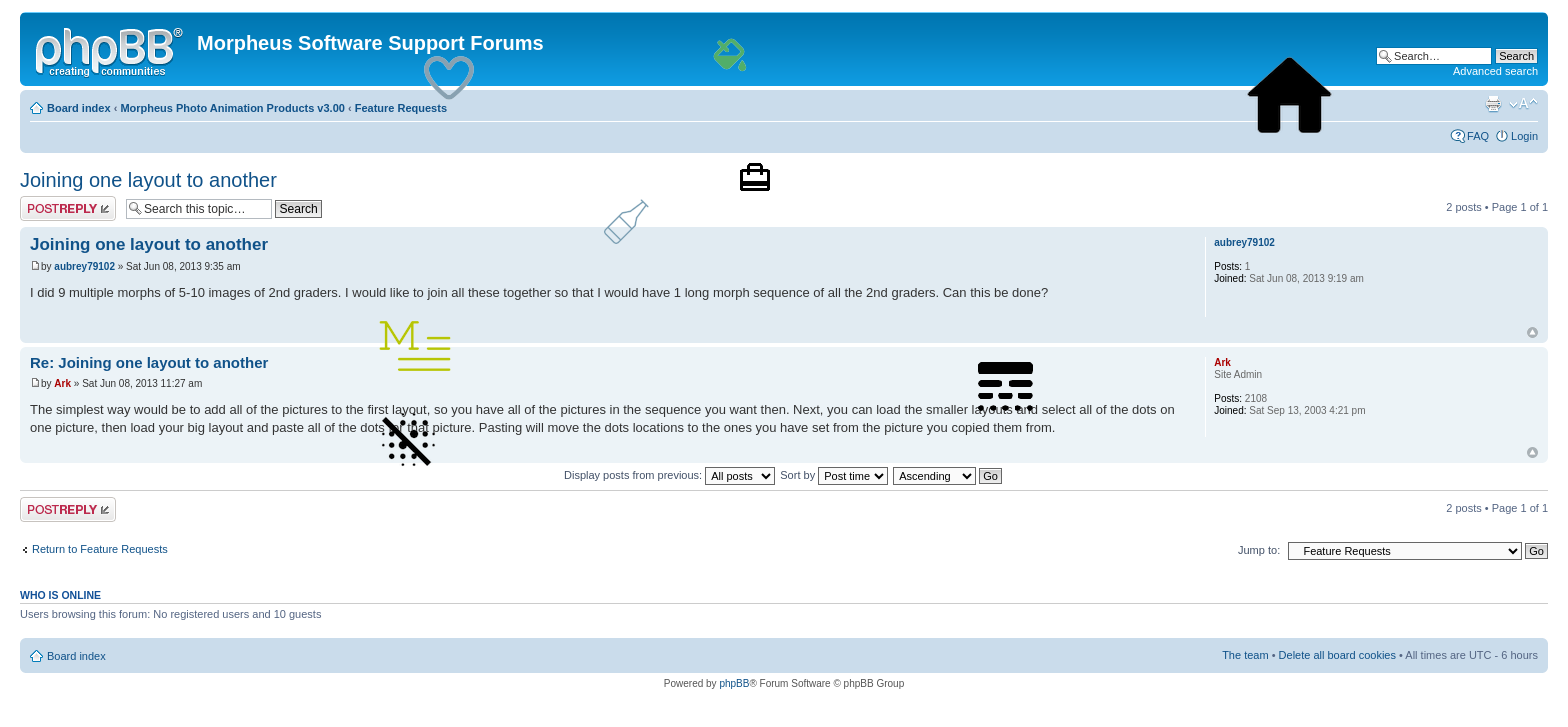 The width and height of the screenshot is (1568, 727). I want to click on fill an area with color, so click(729, 54).